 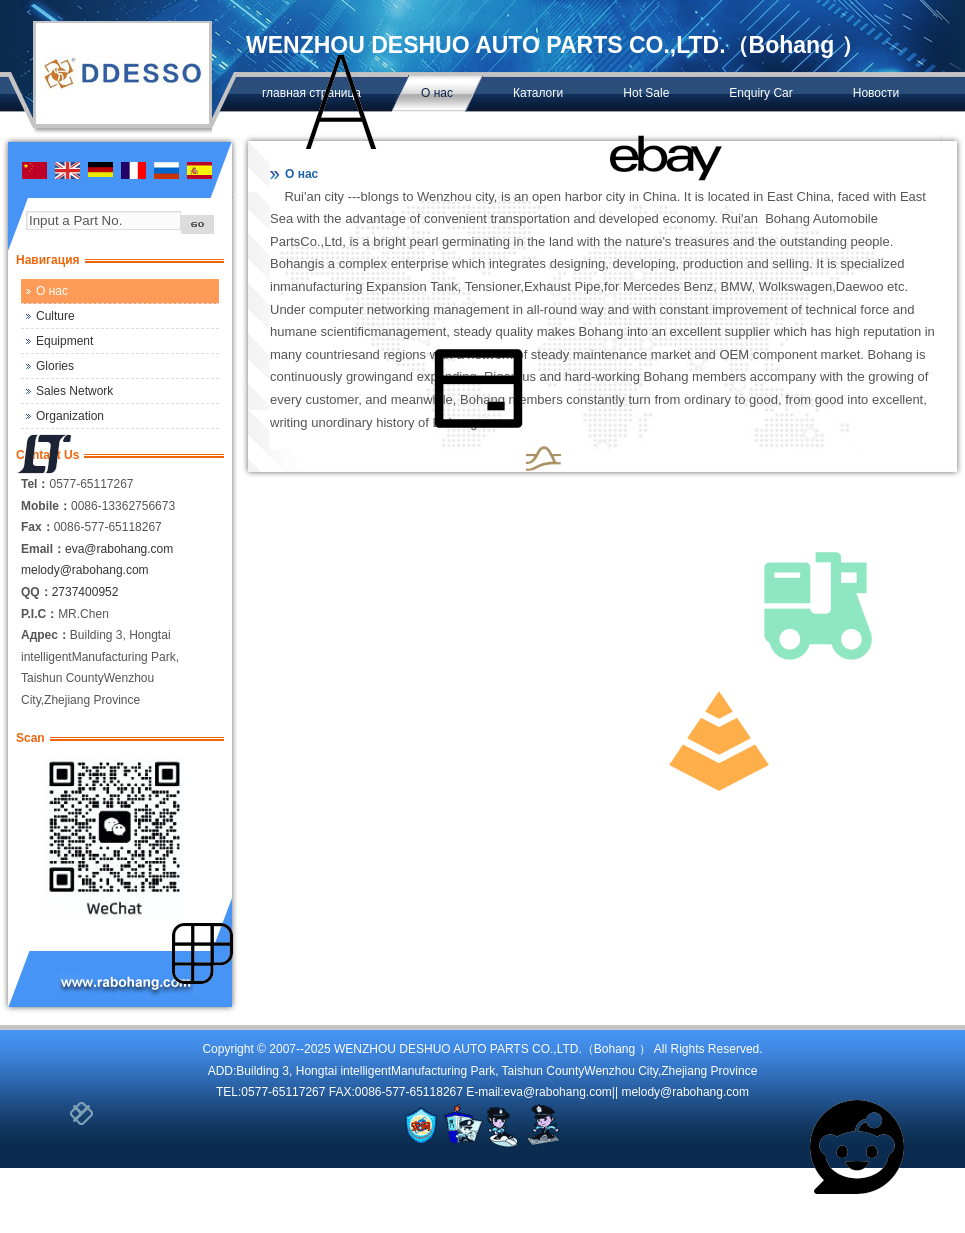 What do you see at coordinates (341, 102) in the screenshot?
I see `A-Frame VR framework logo` at bounding box center [341, 102].